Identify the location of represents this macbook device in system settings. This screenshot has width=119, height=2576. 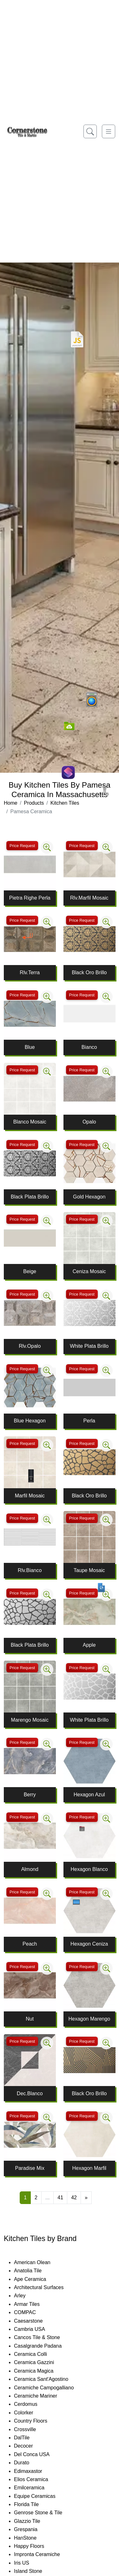
(76, 1901).